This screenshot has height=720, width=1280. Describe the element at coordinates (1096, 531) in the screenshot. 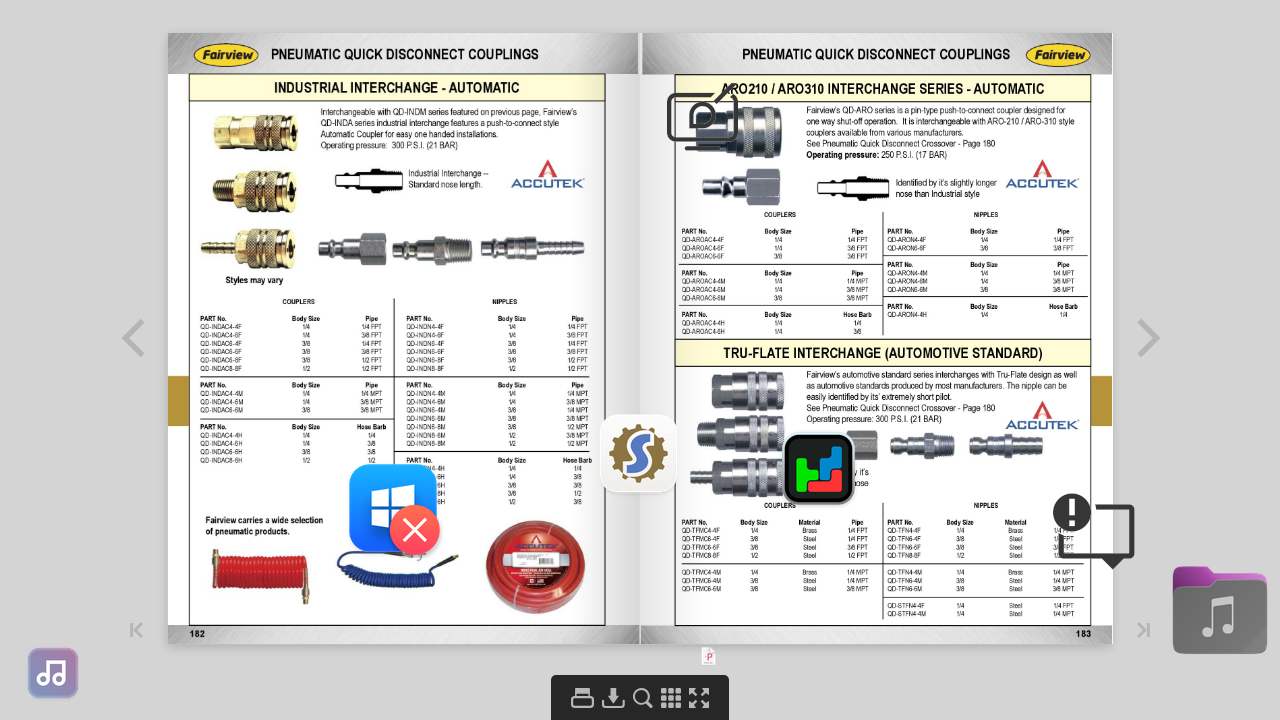

I see `manage notification settings` at that location.